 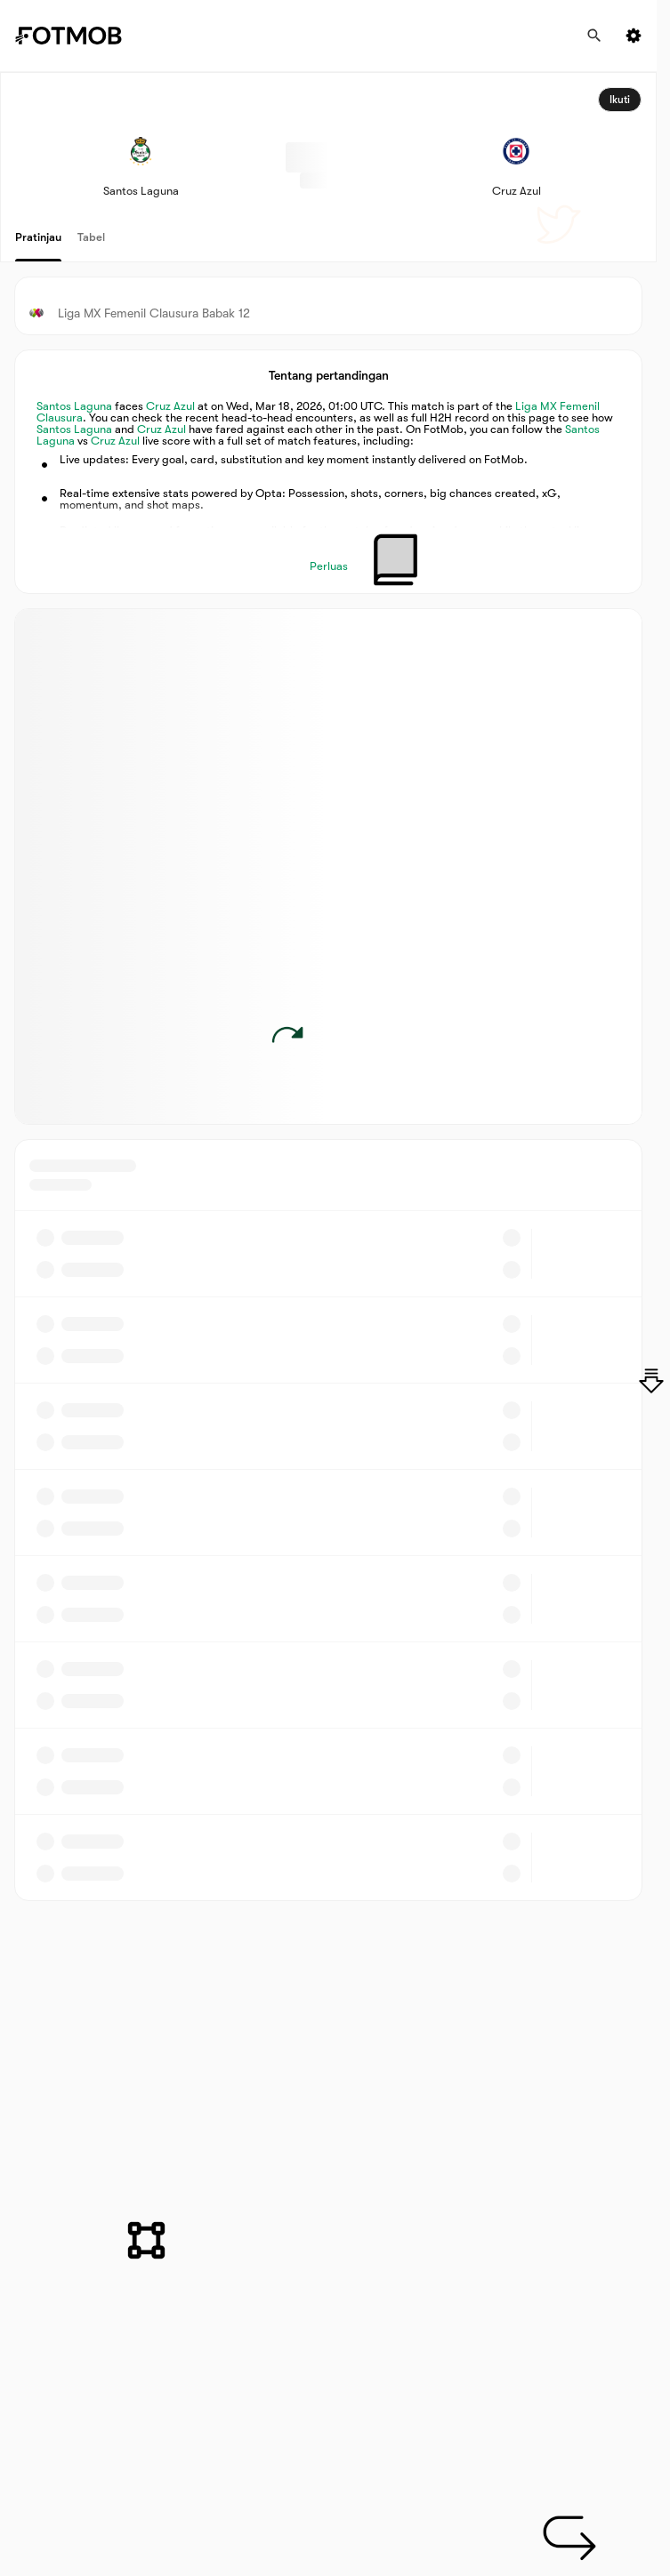 I want to click on open a book or reading view, so click(x=395, y=559).